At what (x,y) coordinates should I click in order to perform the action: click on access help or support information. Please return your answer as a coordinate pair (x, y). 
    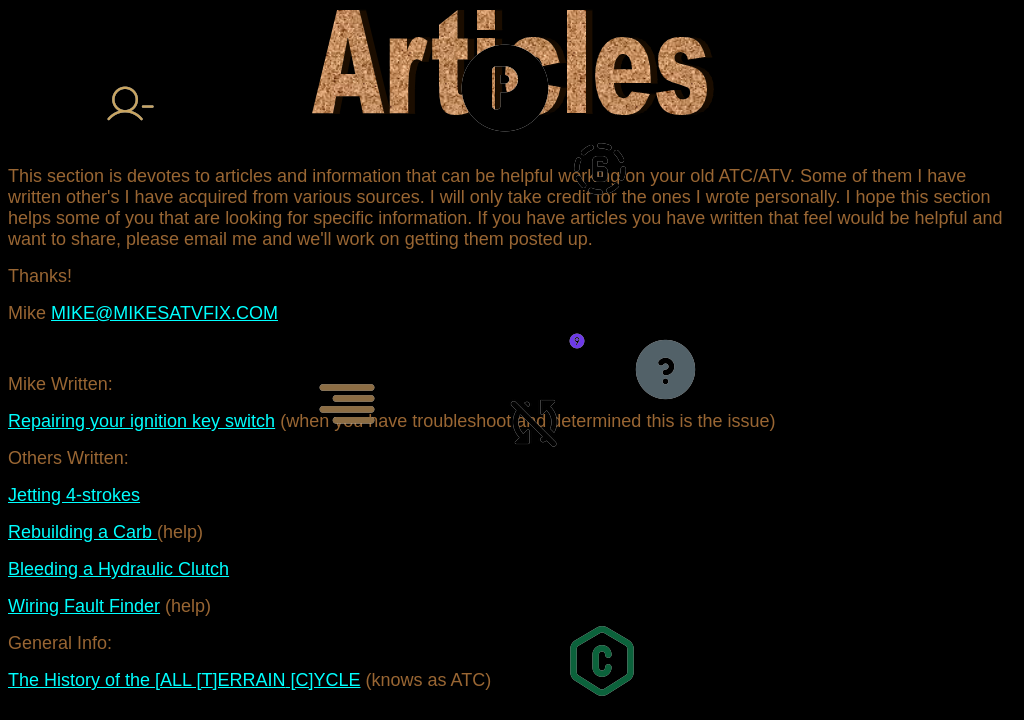
    Looking at the image, I should click on (665, 369).